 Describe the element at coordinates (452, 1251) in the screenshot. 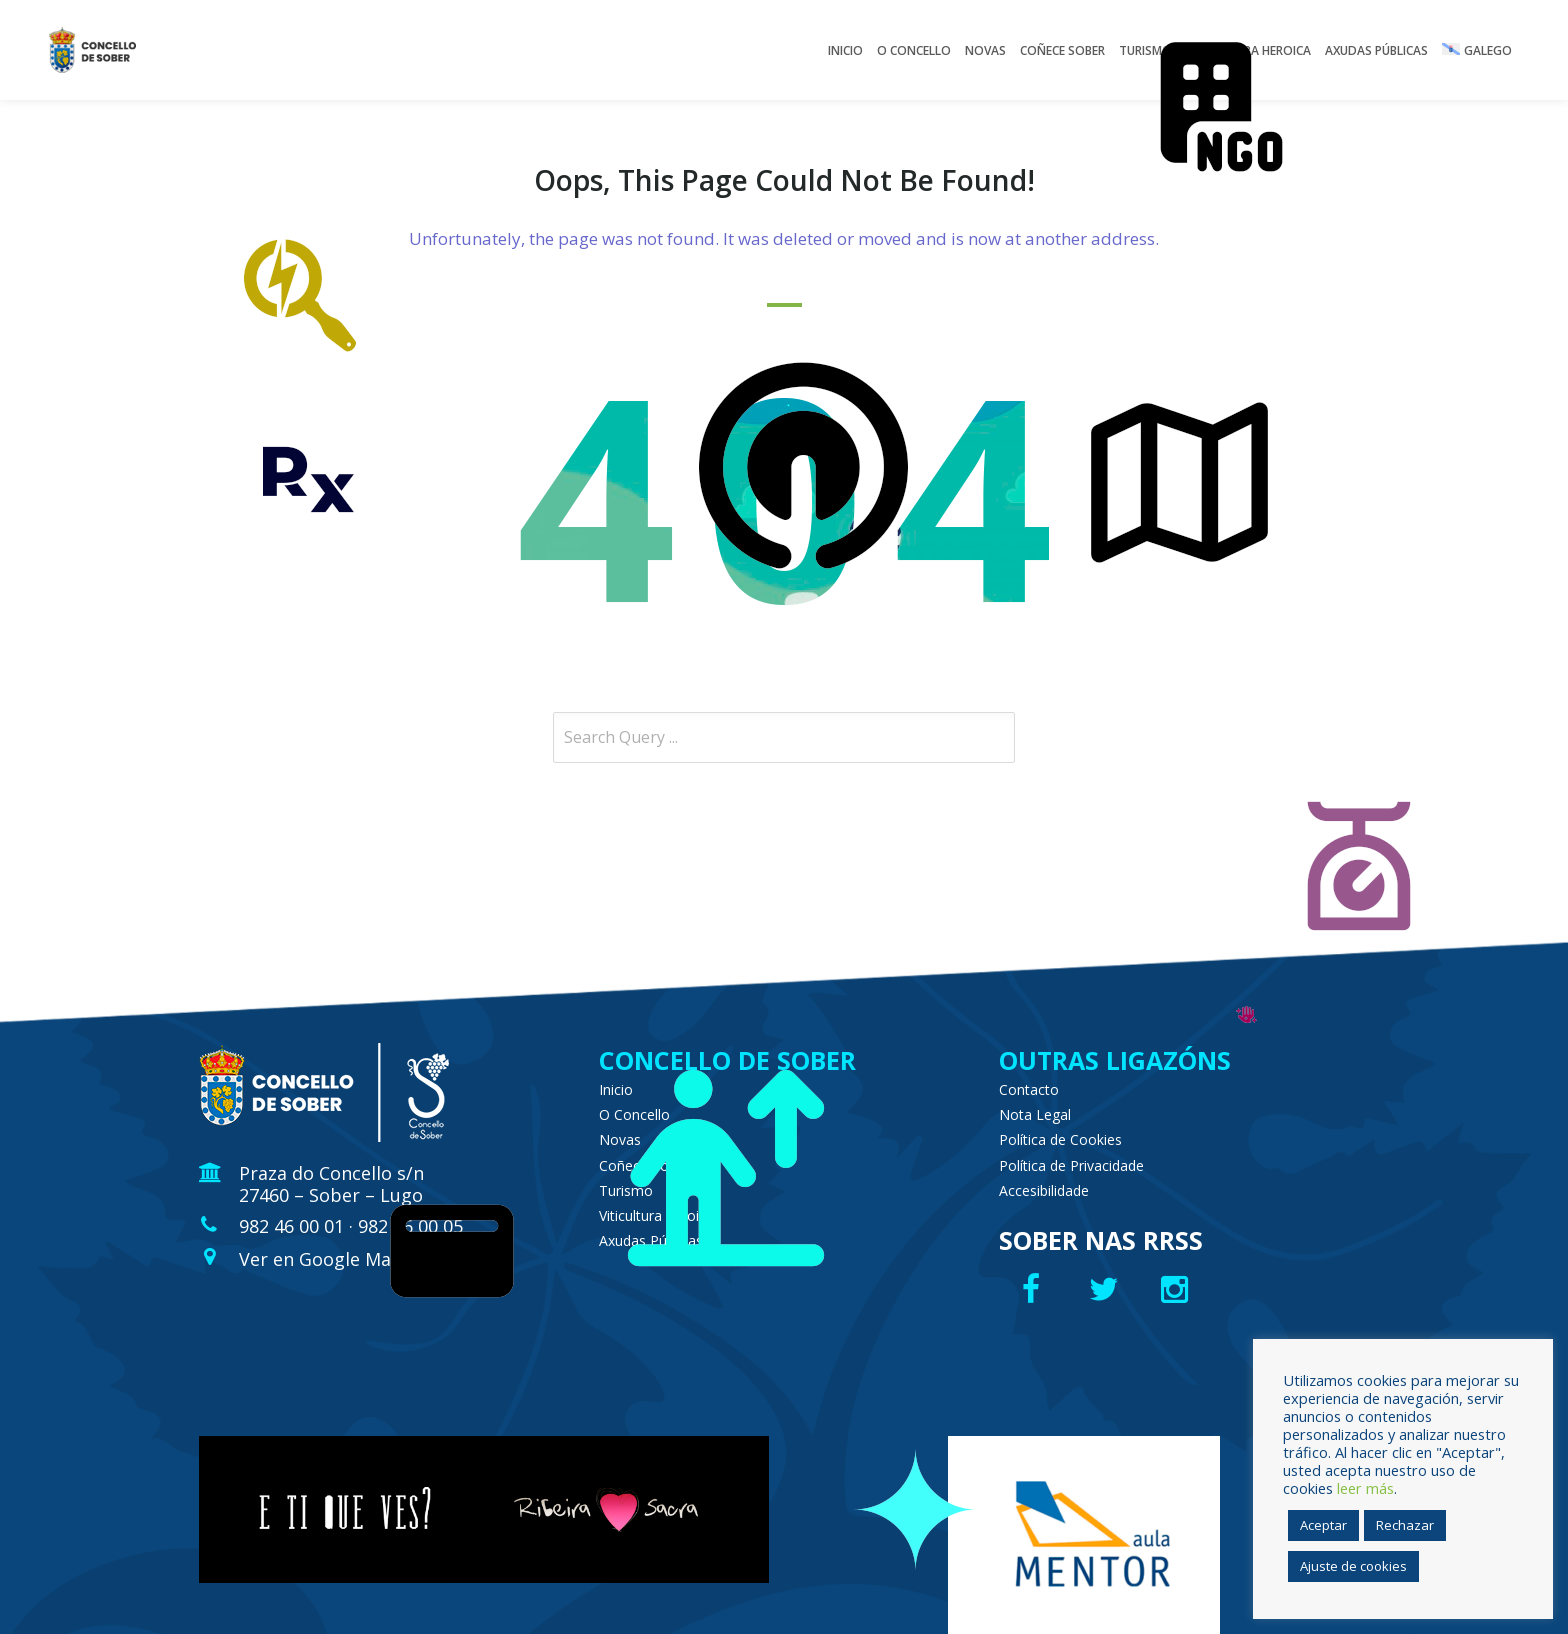

I see `maximize the current window to full screen` at that location.